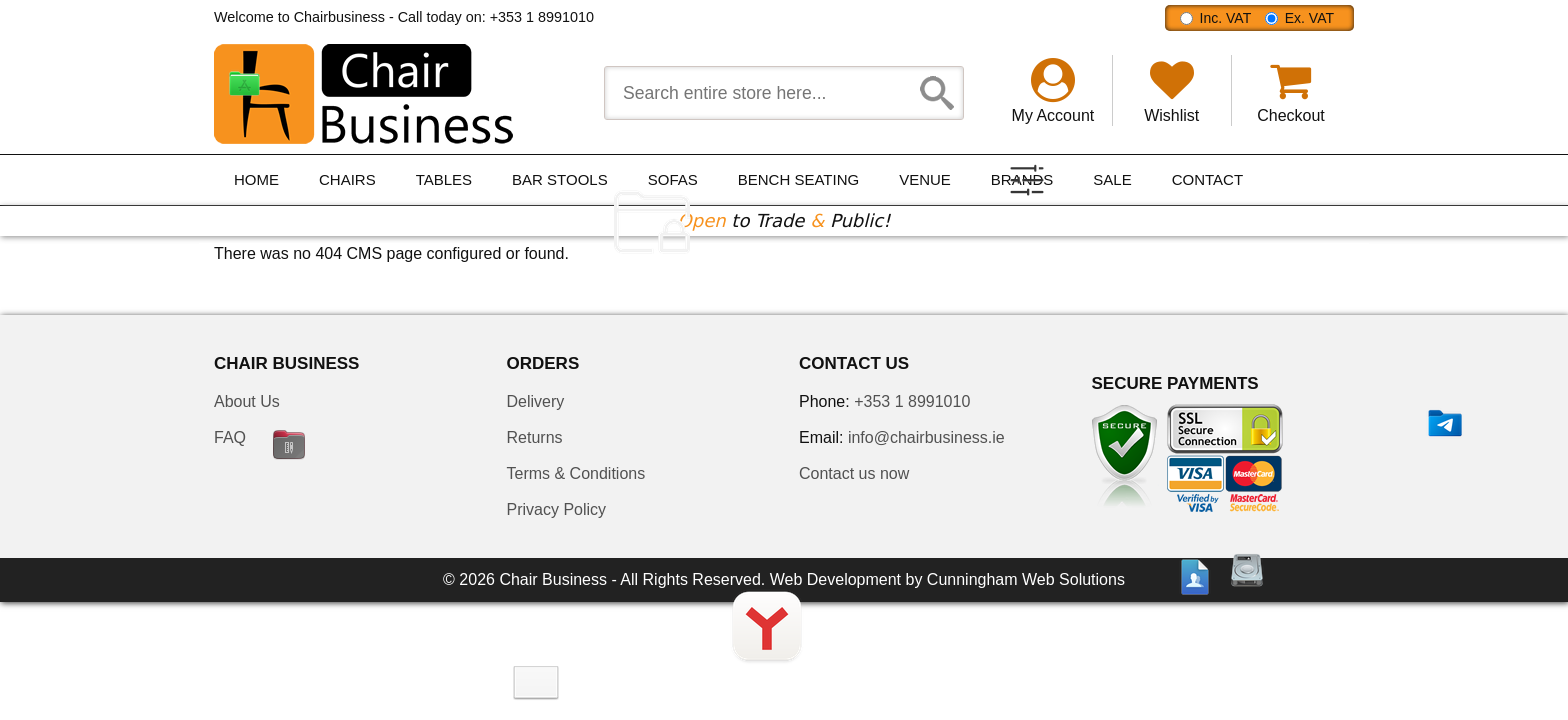 This screenshot has height=720, width=1568. Describe the element at coordinates (536, 682) in the screenshot. I see `generic bluetooth device placeholder` at that location.